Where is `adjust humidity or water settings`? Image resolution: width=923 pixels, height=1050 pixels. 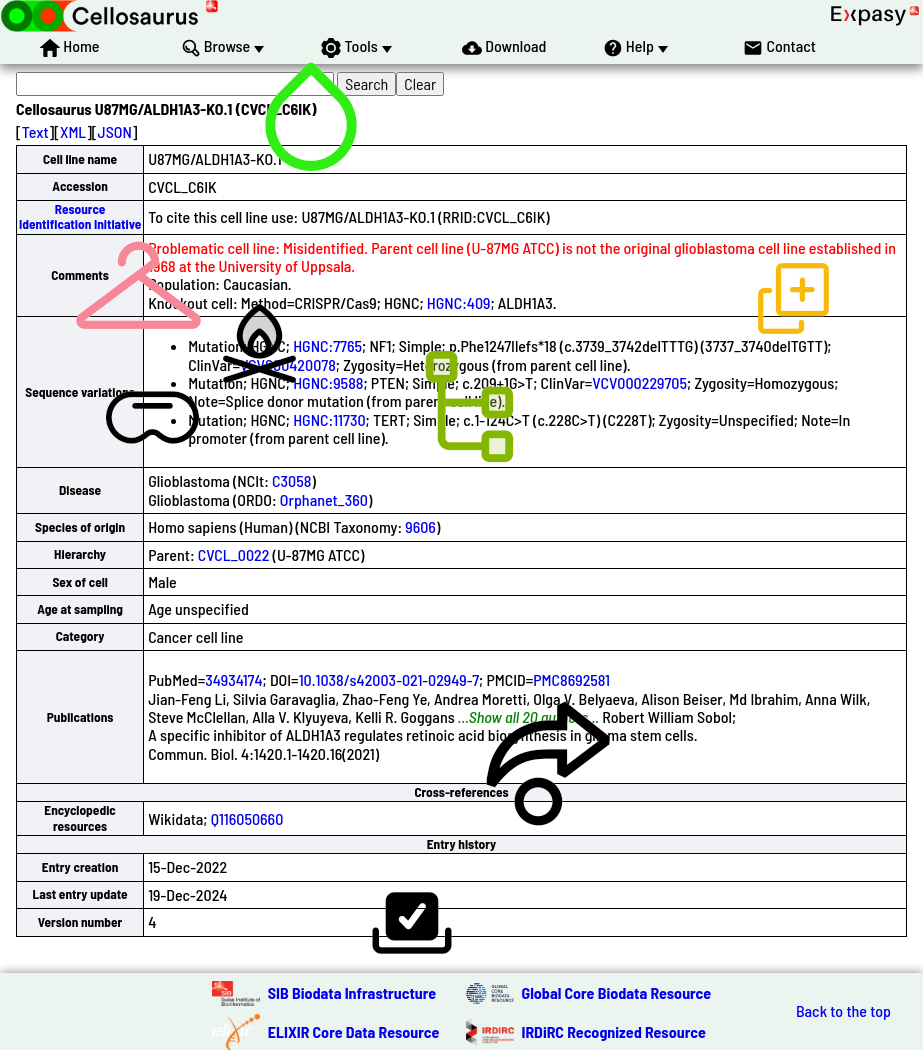 adjust humidity or water settings is located at coordinates (311, 115).